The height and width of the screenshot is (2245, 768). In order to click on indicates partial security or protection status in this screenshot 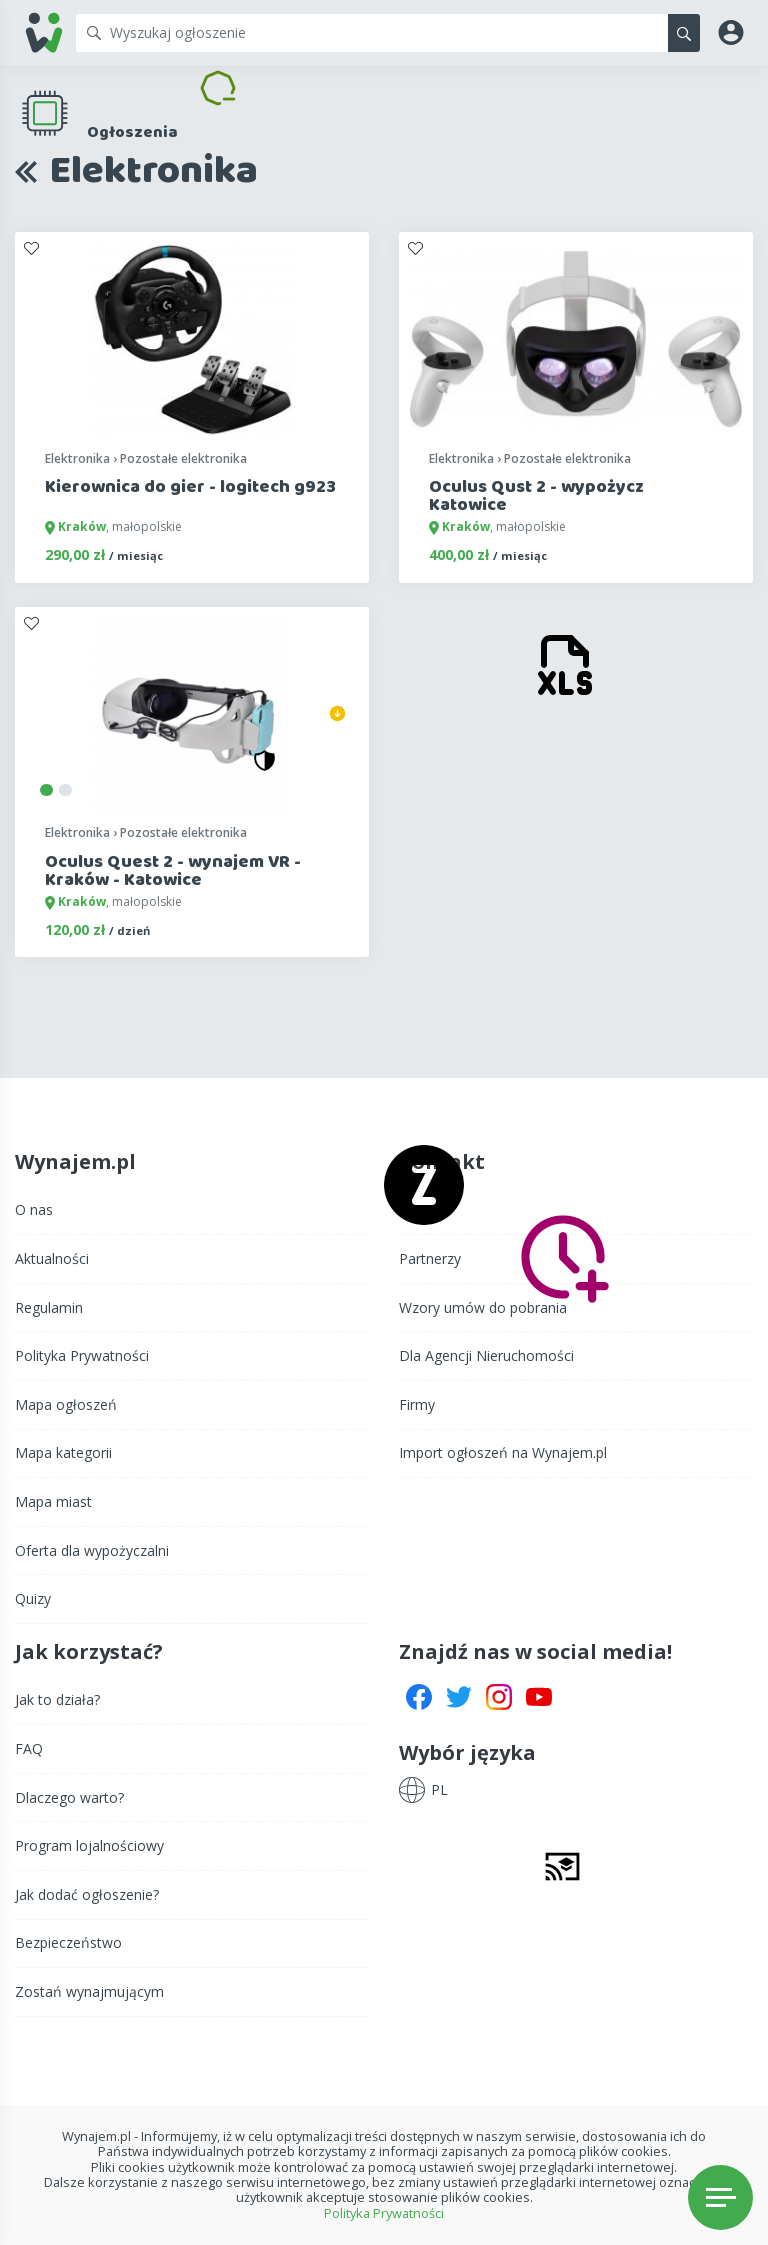, I will do `click(264, 760)`.